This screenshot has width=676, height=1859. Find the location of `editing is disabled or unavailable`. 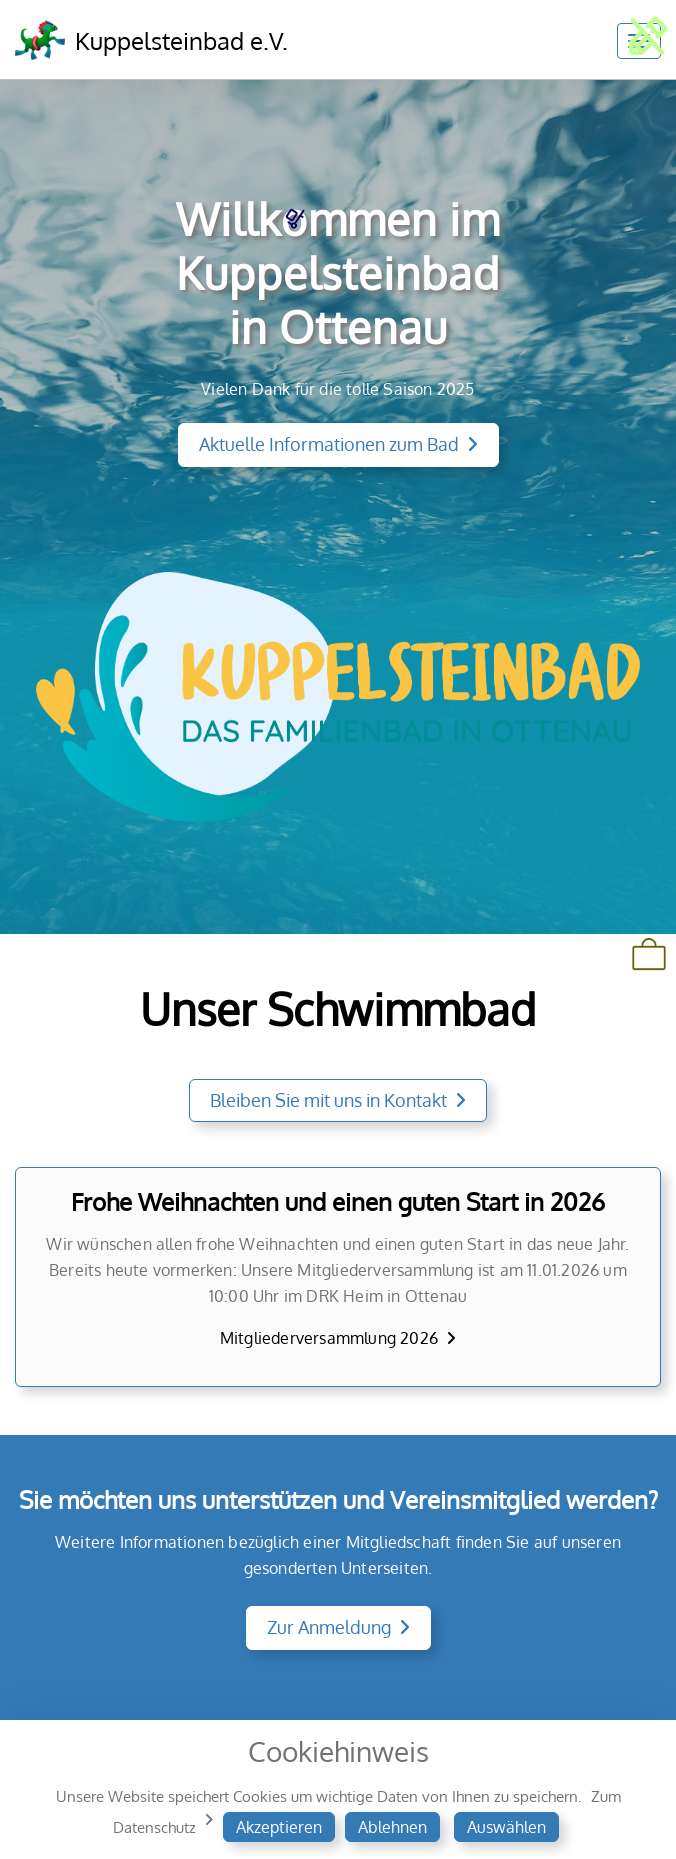

editing is disabled or unavailable is located at coordinates (647, 36).